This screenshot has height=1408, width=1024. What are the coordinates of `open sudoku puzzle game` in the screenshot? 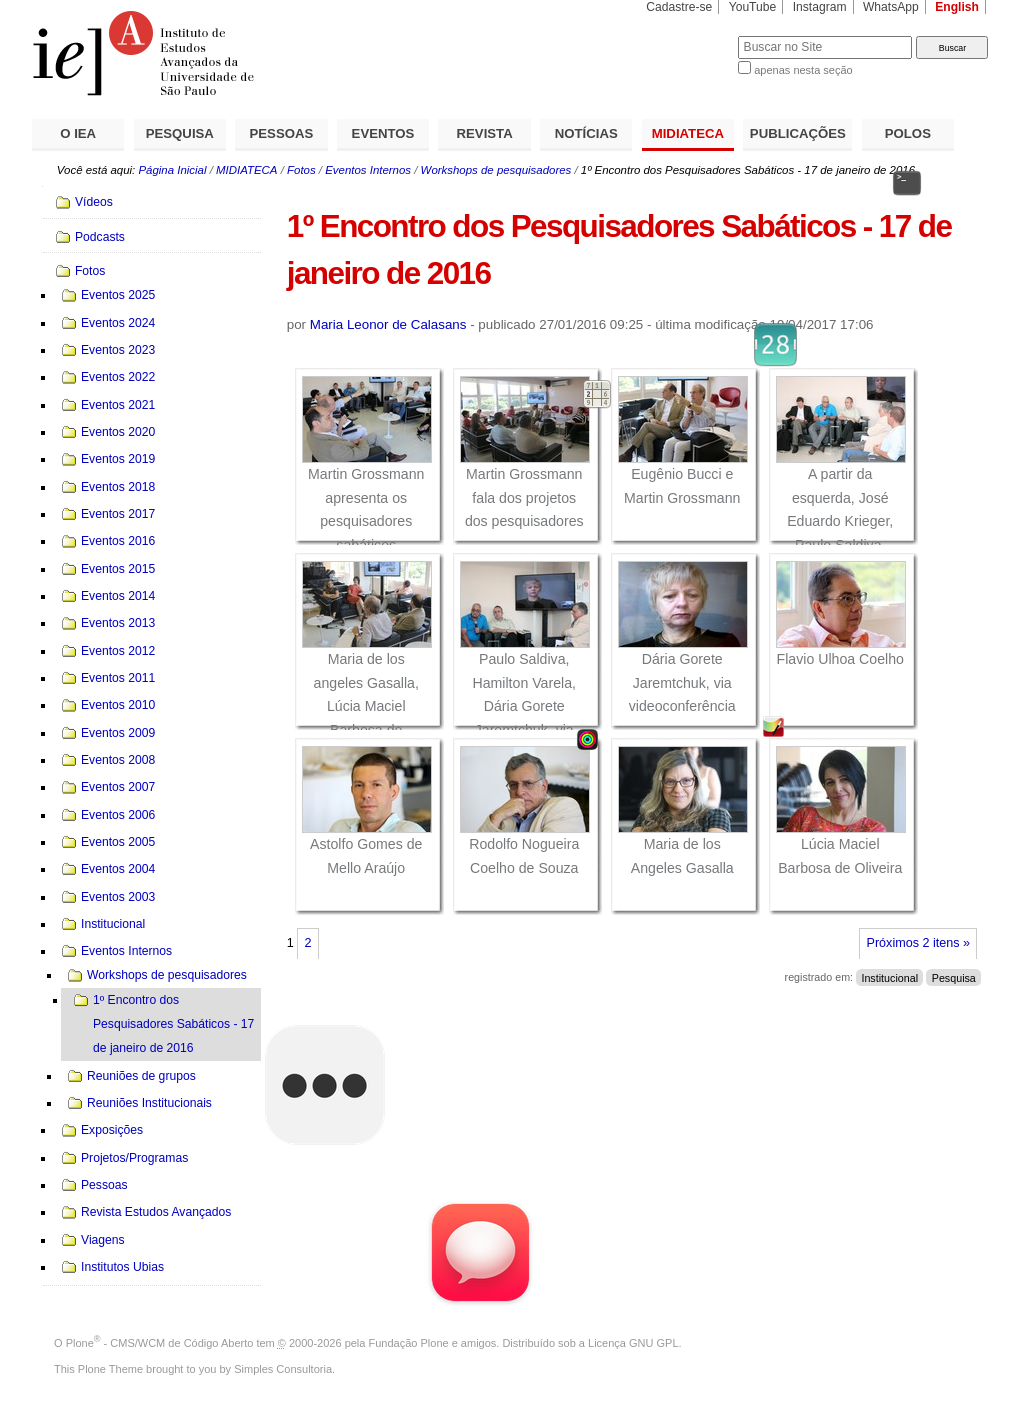 It's located at (597, 394).